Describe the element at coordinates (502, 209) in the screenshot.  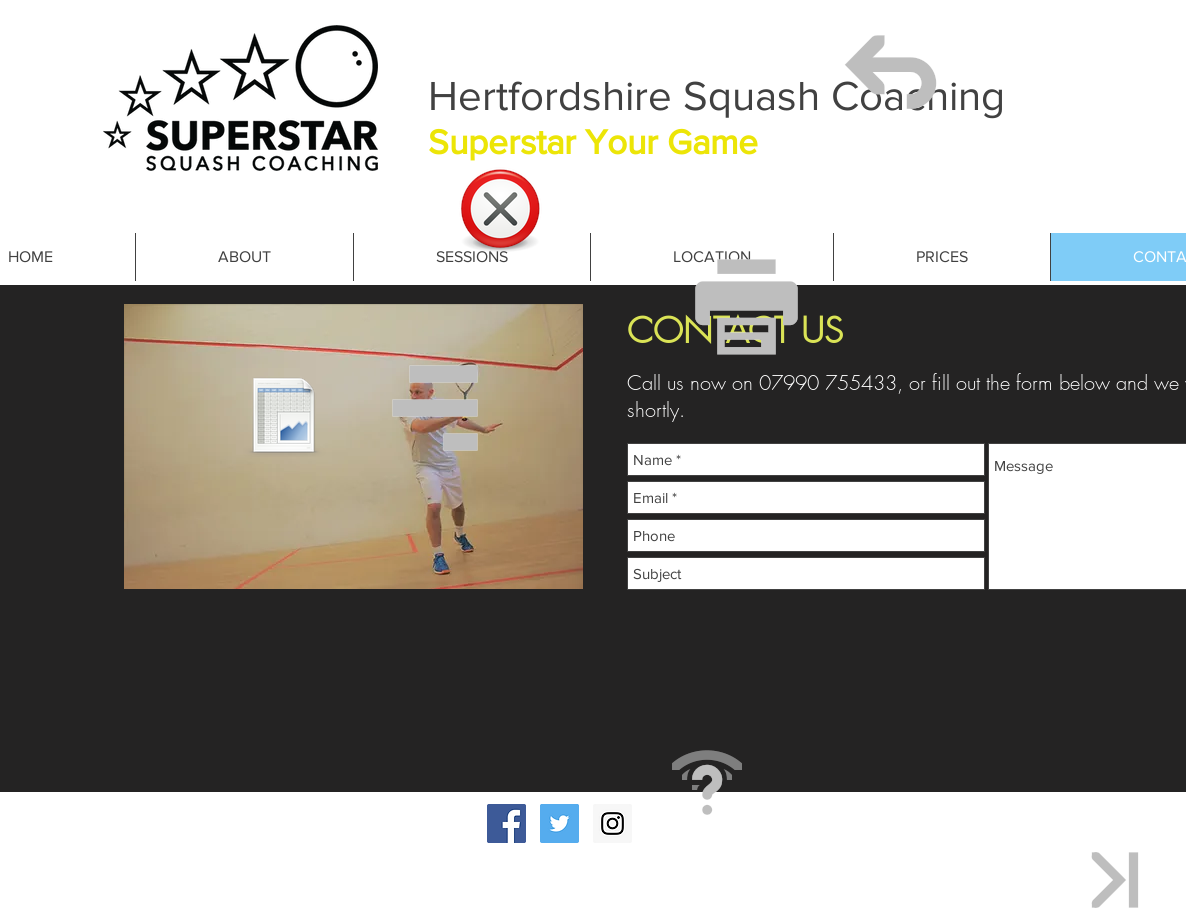
I see `delete selected item` at that location.